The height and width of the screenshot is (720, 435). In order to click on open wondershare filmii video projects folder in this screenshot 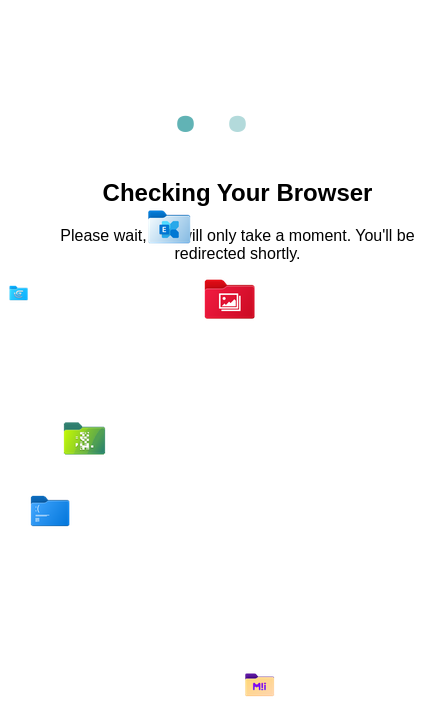, I will do `click(259, 685)`.